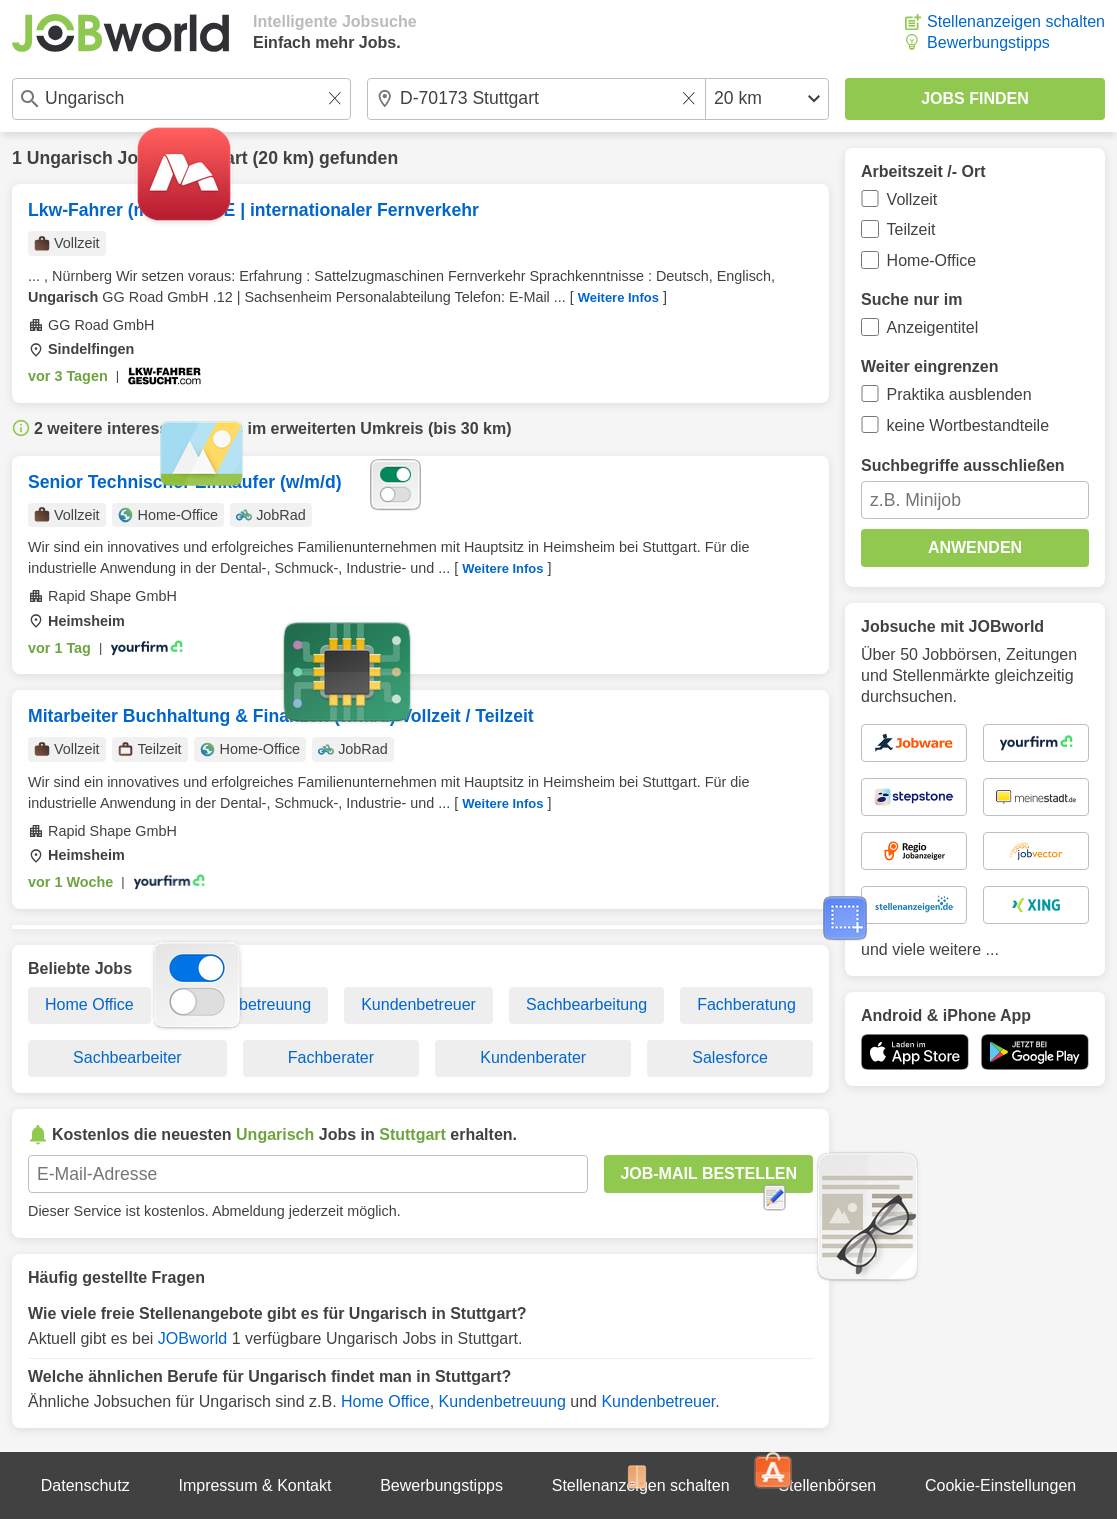 Image resolution: width=1117 pixels, height=1519 pixels. I want to click on open system settings or preferences, so click(395, 484).